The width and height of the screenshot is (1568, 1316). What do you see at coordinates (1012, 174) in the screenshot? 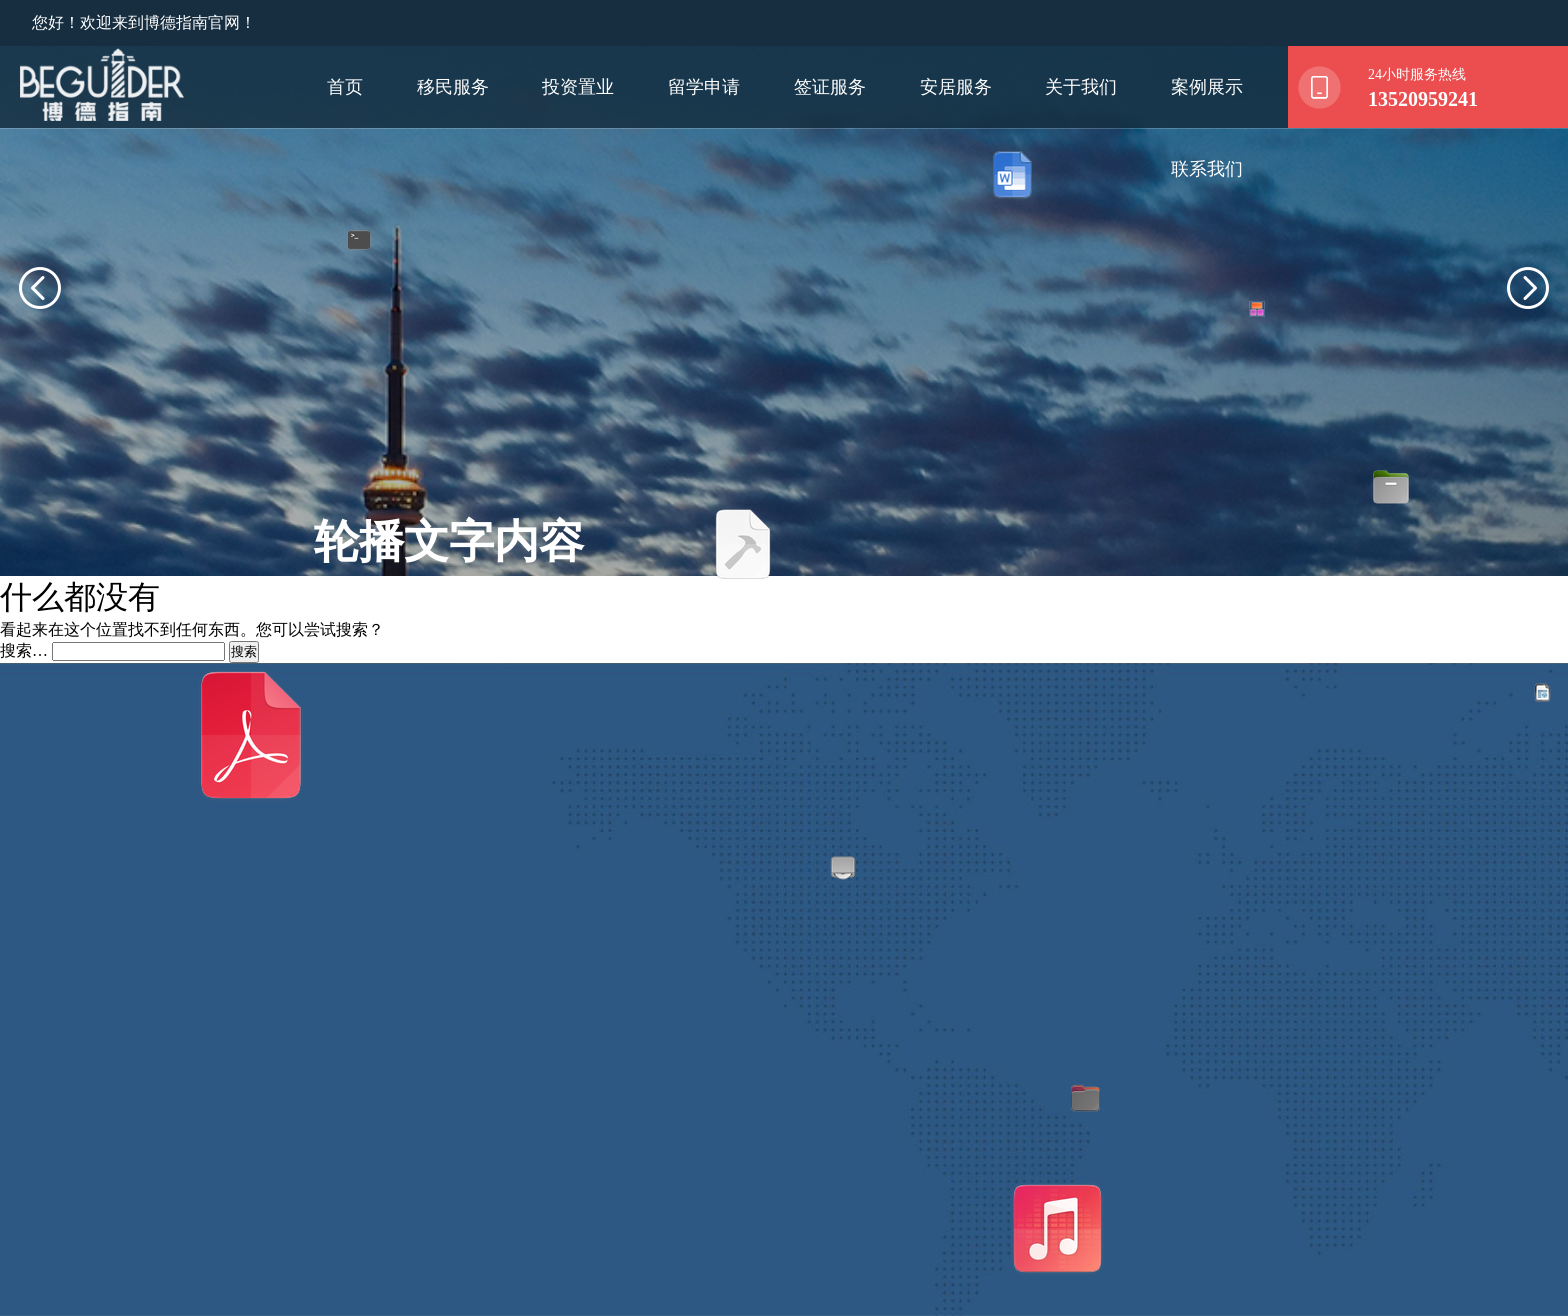
I see `a microsoft word document file` at bounding box center [1012, 174].